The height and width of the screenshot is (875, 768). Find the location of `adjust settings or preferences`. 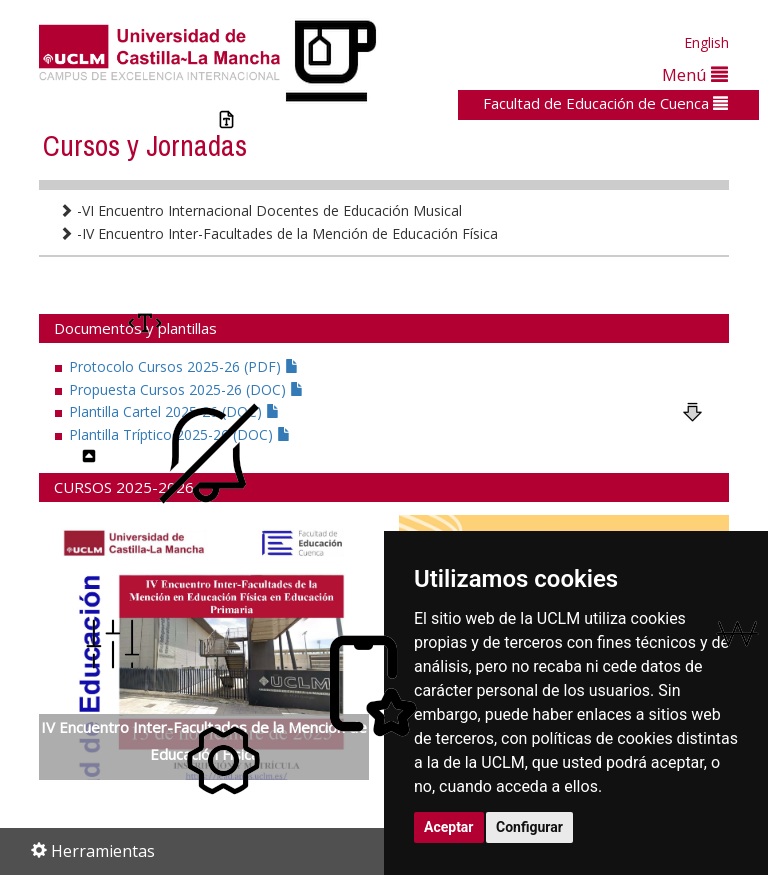

adjust settings or preferences is located at coordinates (113, 644).